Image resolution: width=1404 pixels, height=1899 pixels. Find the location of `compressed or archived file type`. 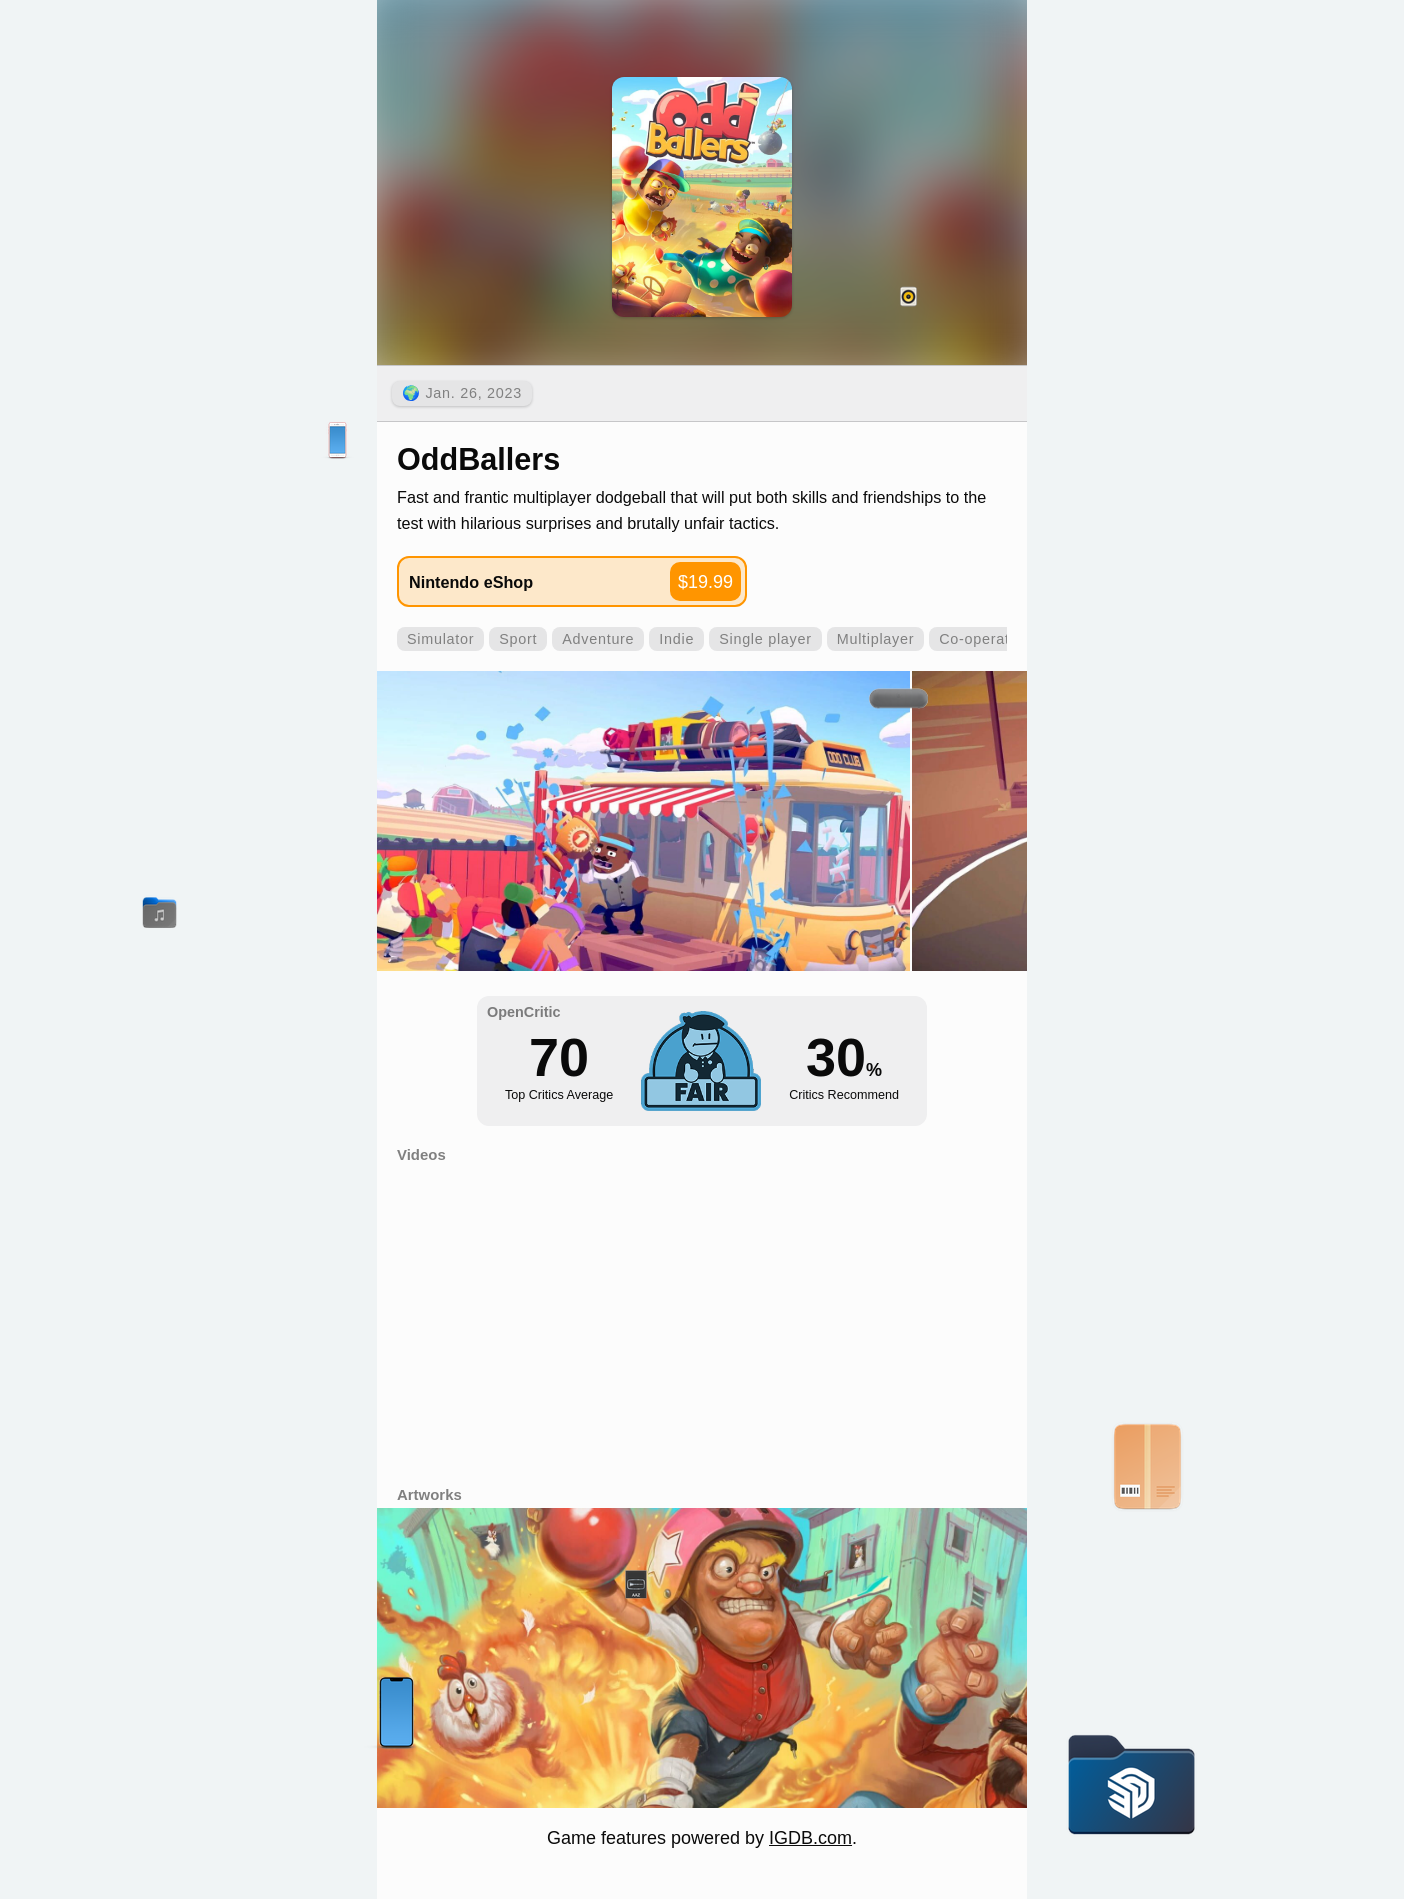

compressed or archived file type is located at coordinates (1147, 1466).